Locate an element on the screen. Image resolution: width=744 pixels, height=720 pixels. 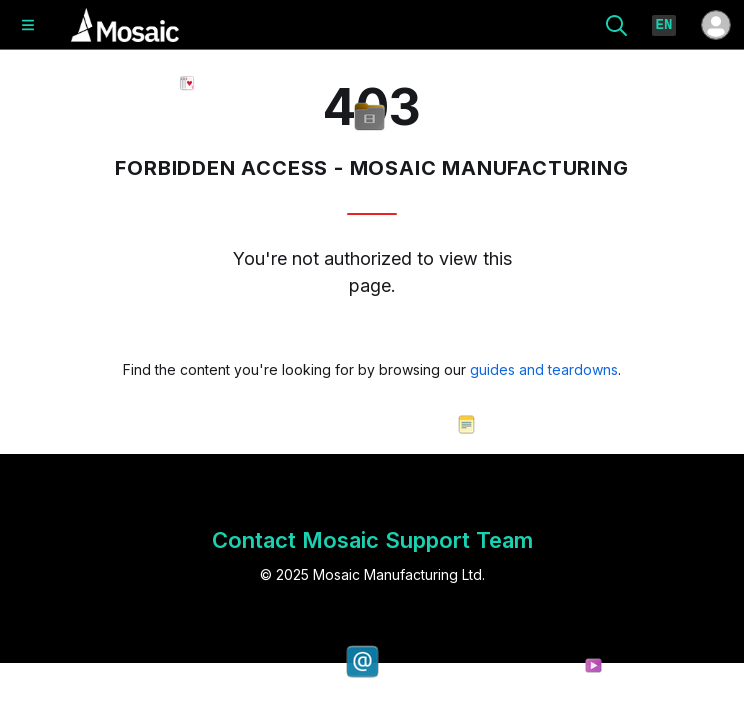
open solitaire card game is located at coordinates (187, 83).